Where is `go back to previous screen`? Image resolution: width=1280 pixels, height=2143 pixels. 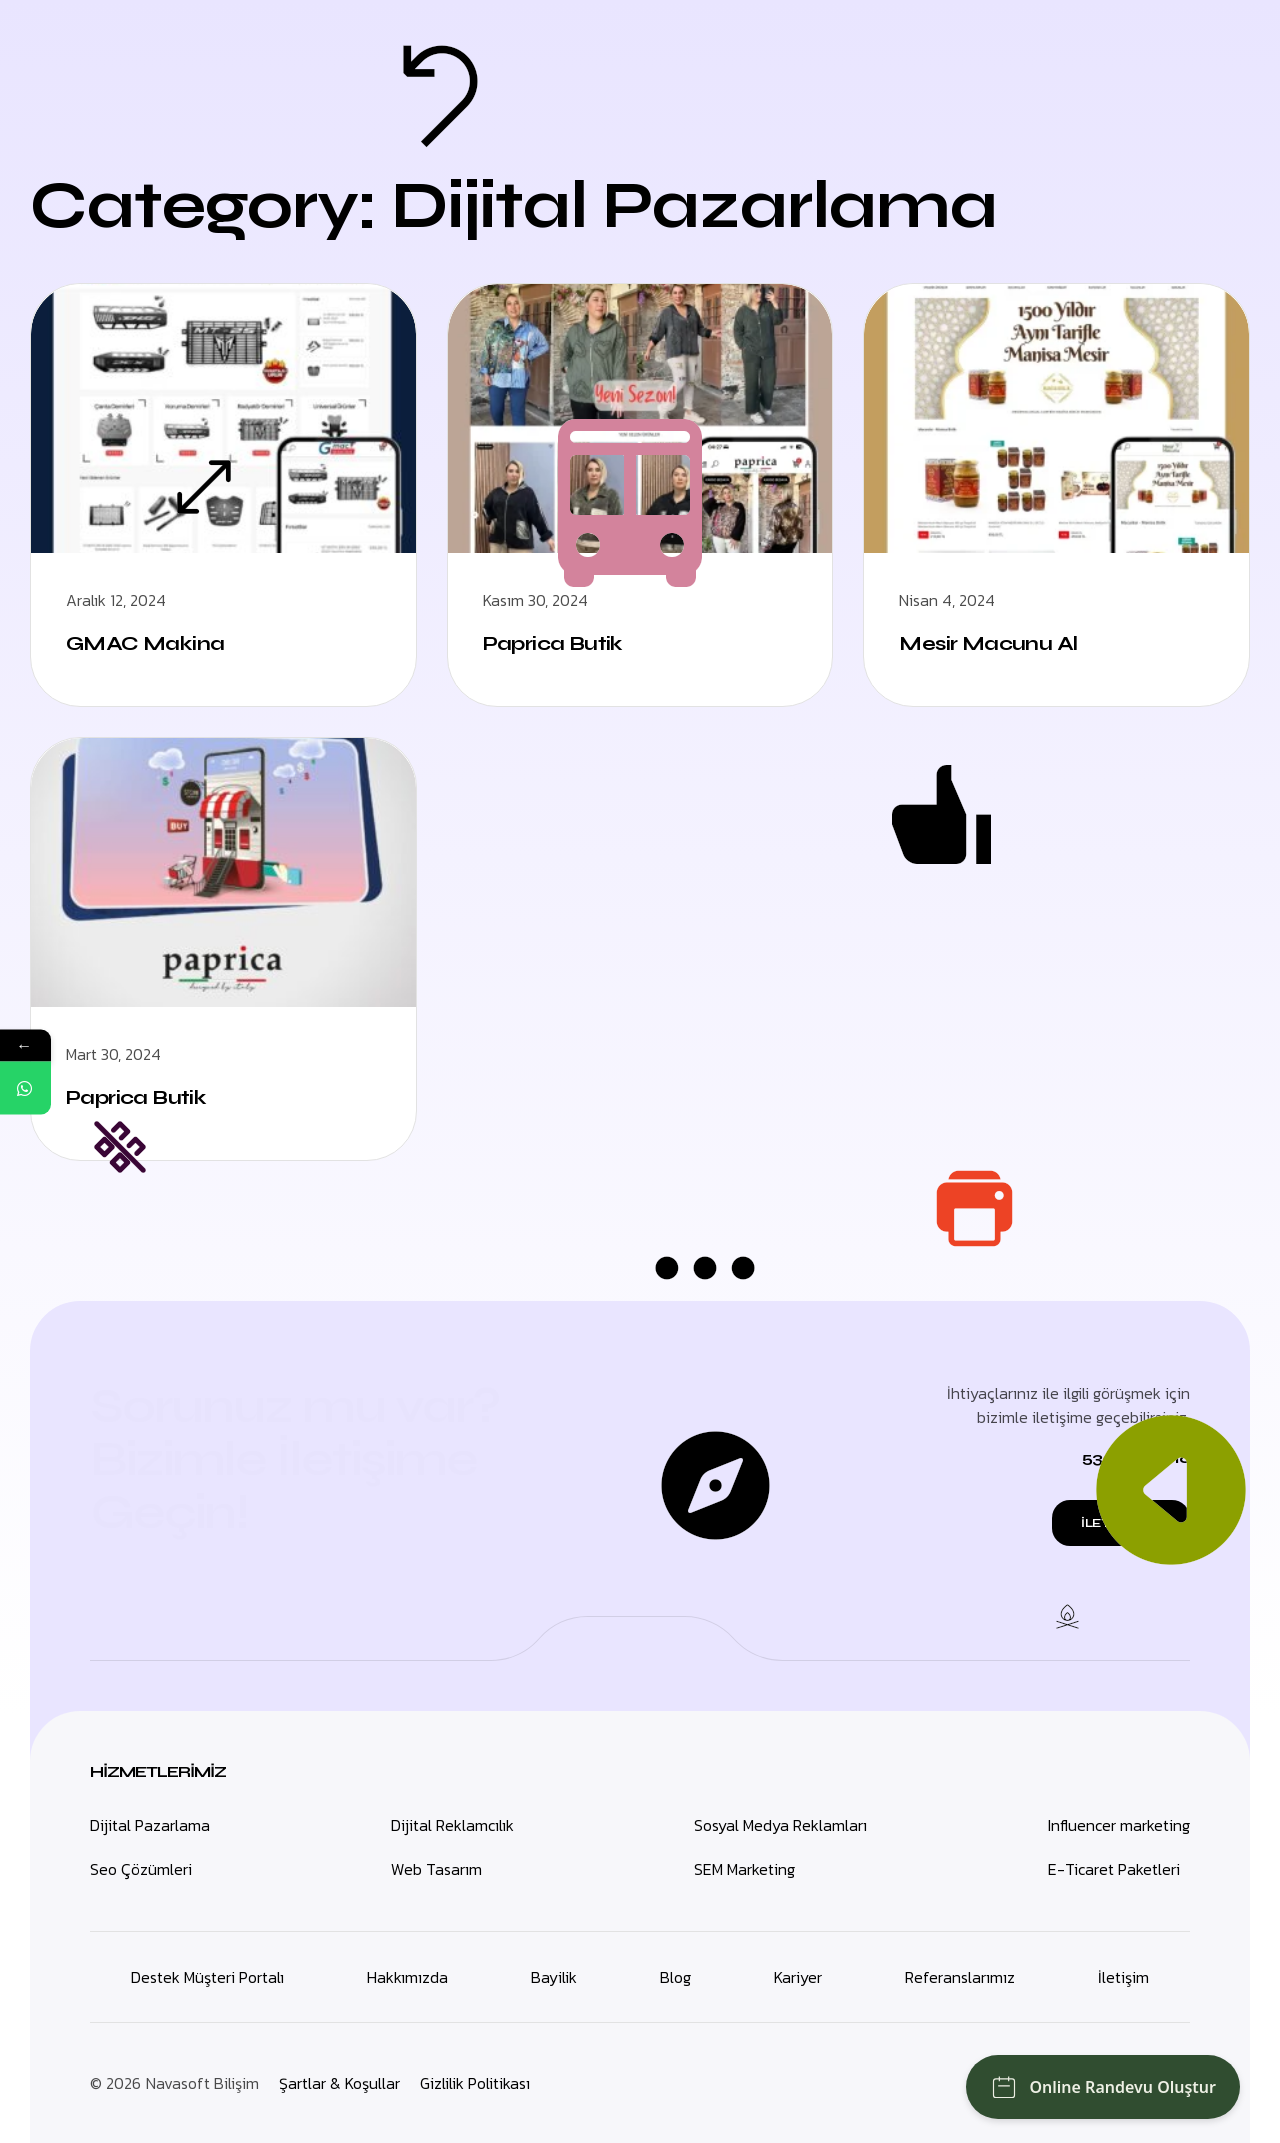 go back to previous screen is located at coordinates (1171, 1490).